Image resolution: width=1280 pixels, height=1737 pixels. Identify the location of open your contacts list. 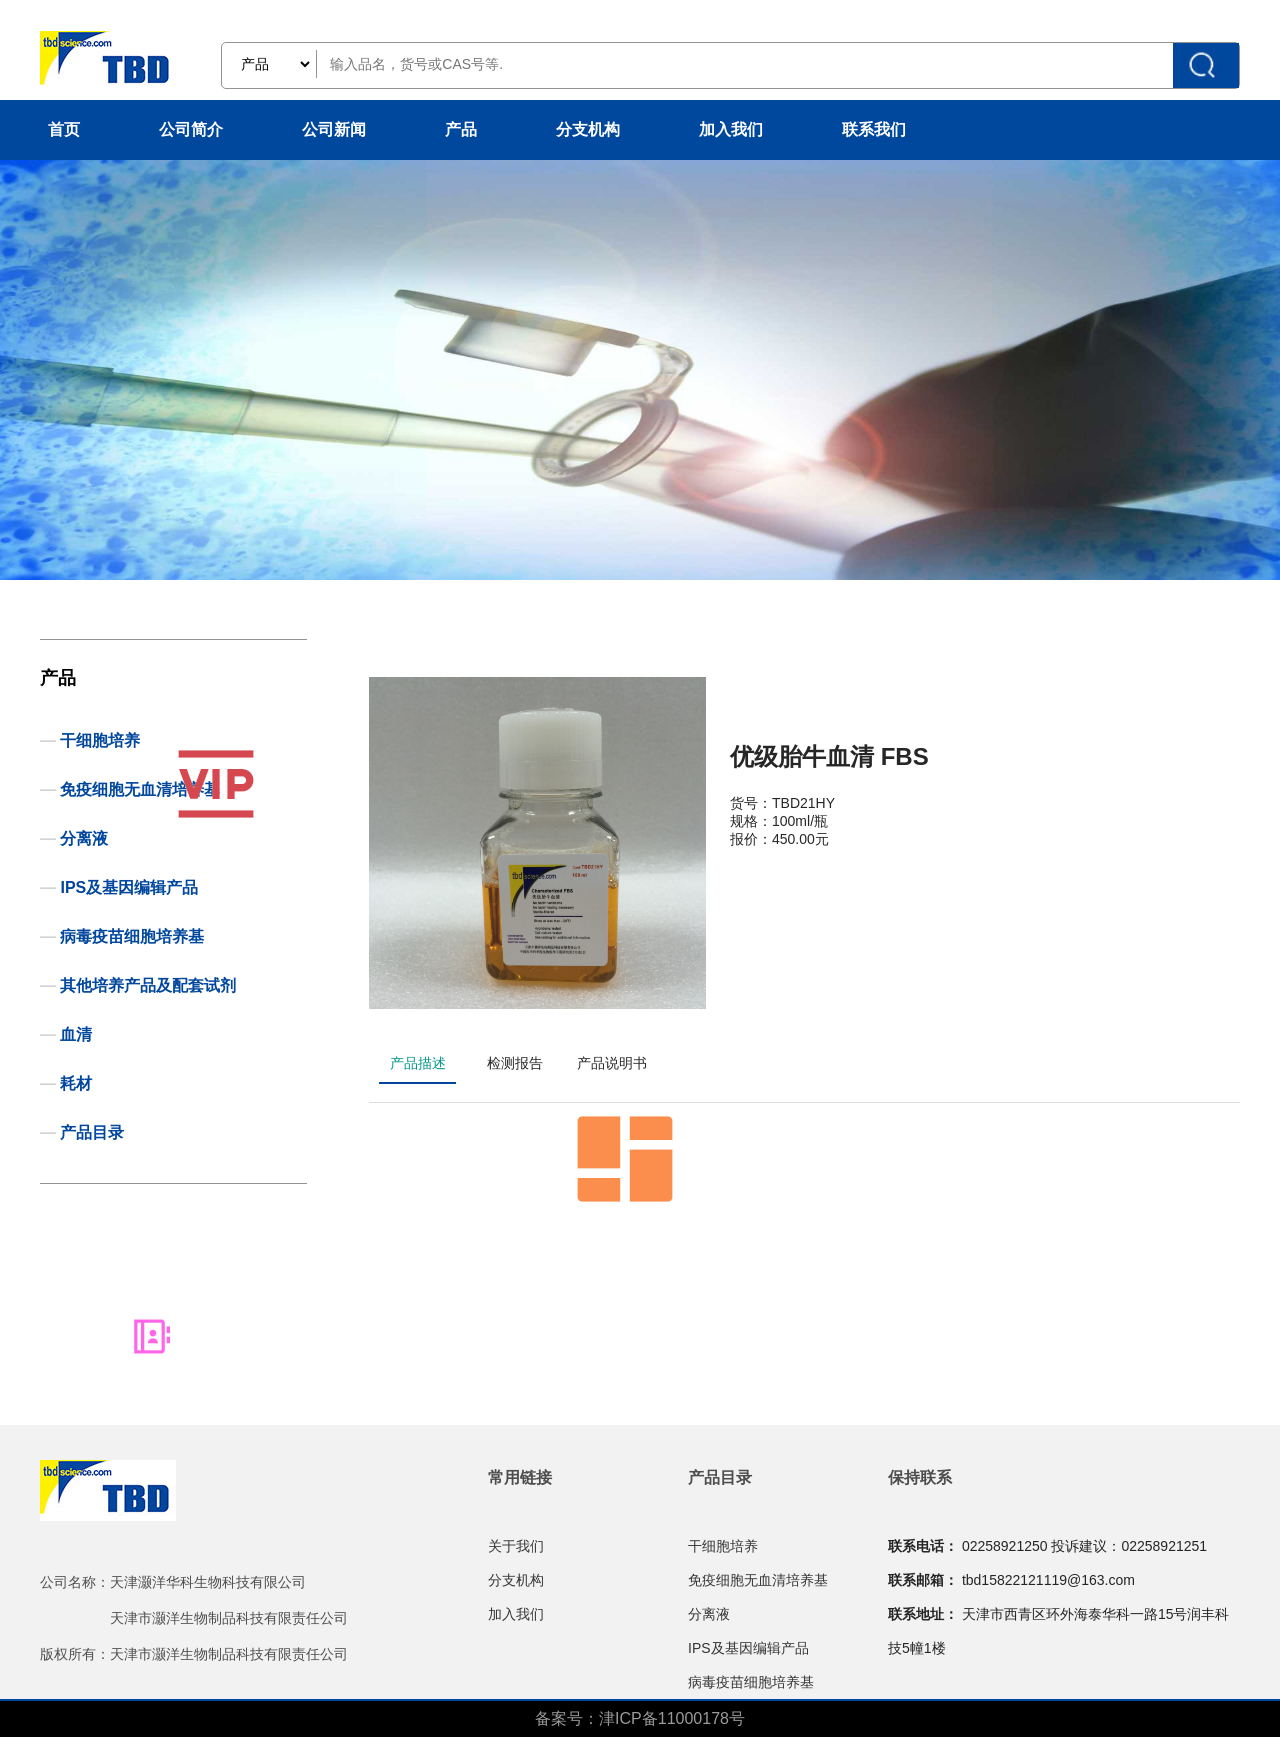
(149, 1336).